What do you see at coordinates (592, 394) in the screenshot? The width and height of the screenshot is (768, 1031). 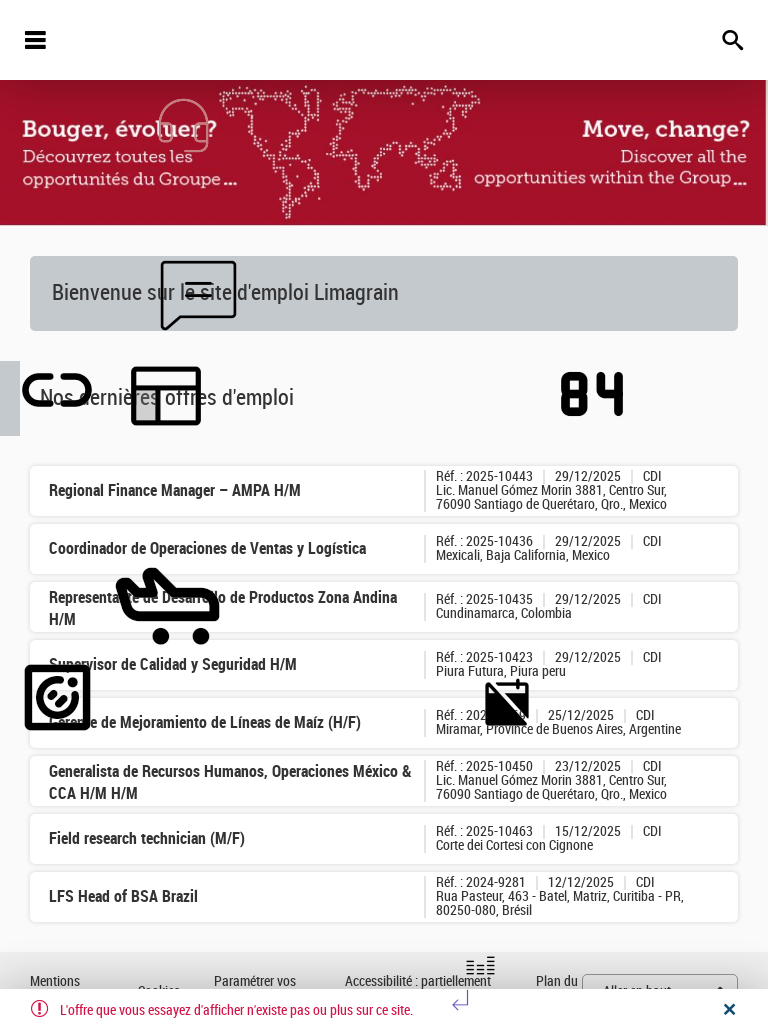 I see `indicates item number 84 in a list or sequence` at bounding box center [592, 394].